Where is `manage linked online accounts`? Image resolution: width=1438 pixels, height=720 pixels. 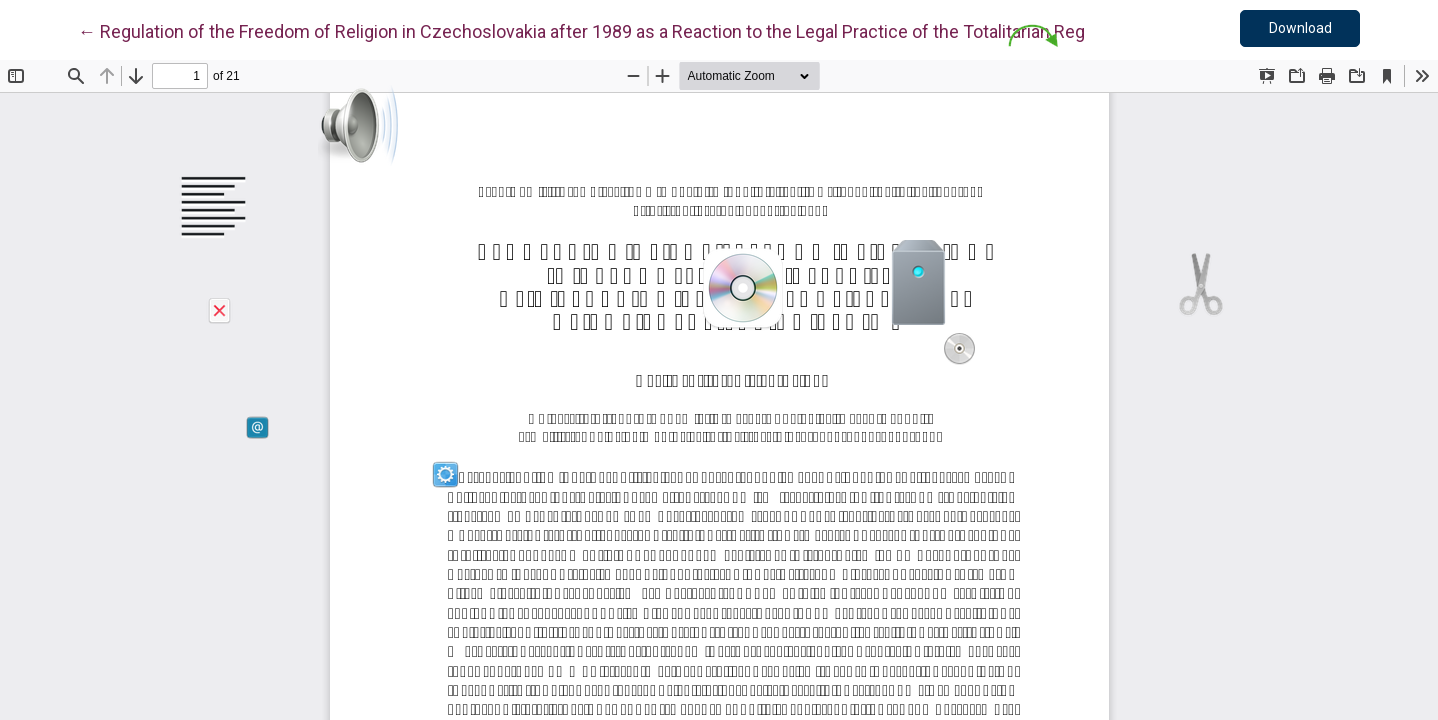
manage linked online accounts is located at coordinates (257, 427).